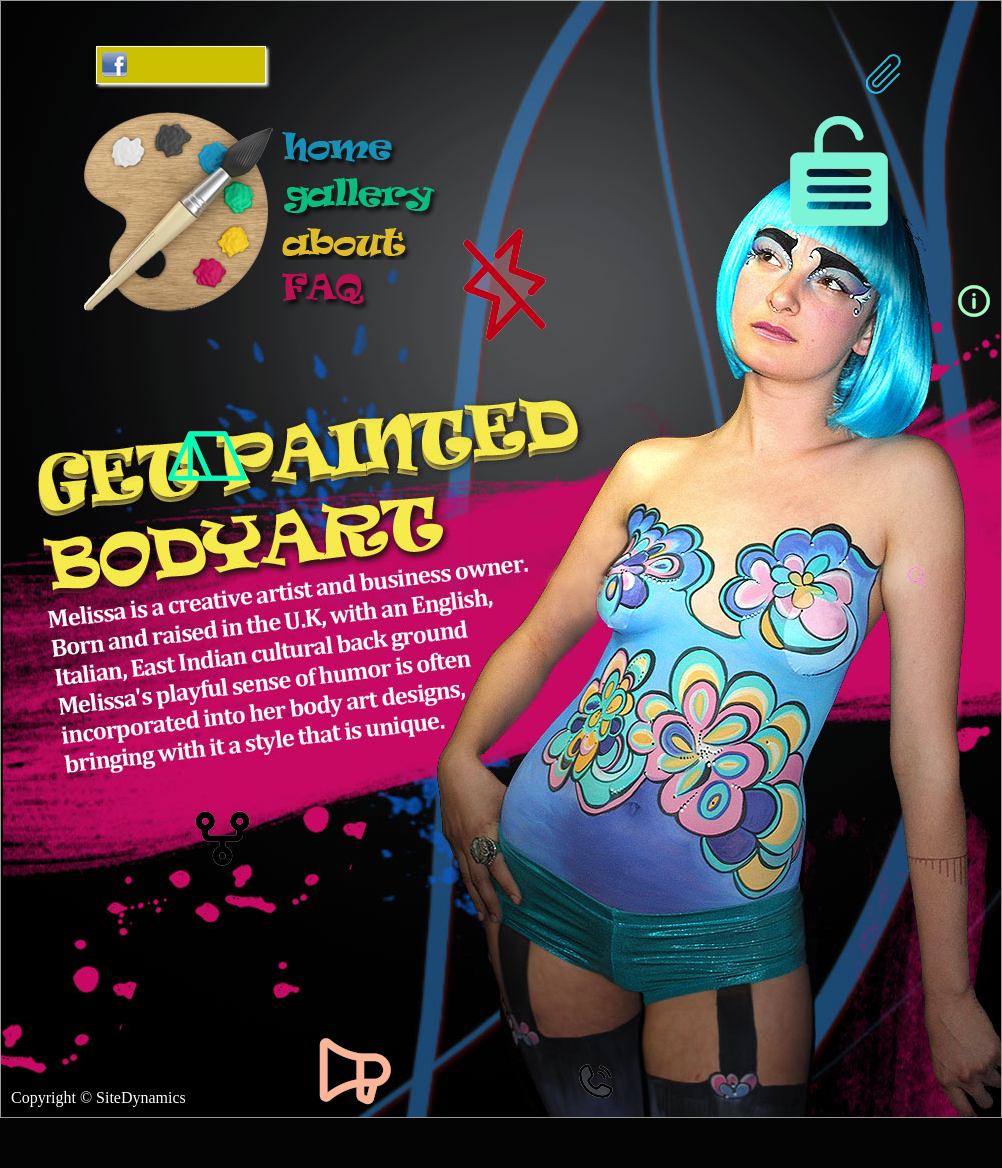  What do you see at coordinates (222, 838) in the screenshot?
I see `fork a repository or branch` at bounding box center [222, 838].